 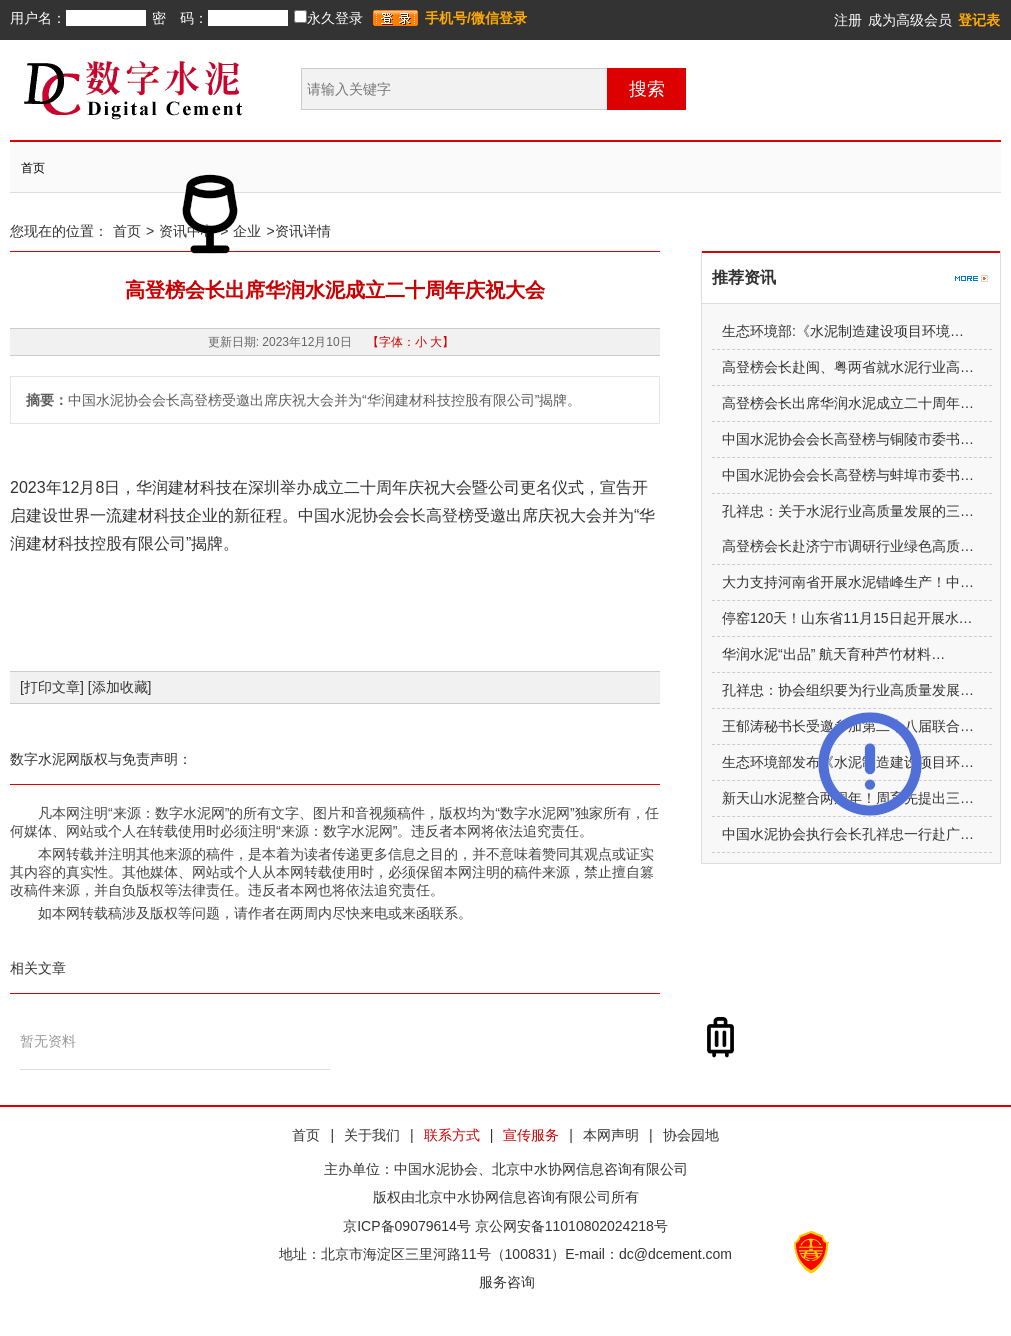 What do you see at coordinates (210, 214) in the screenshot?
I see `view drink or beverage options` at bounding box center [210, 214].